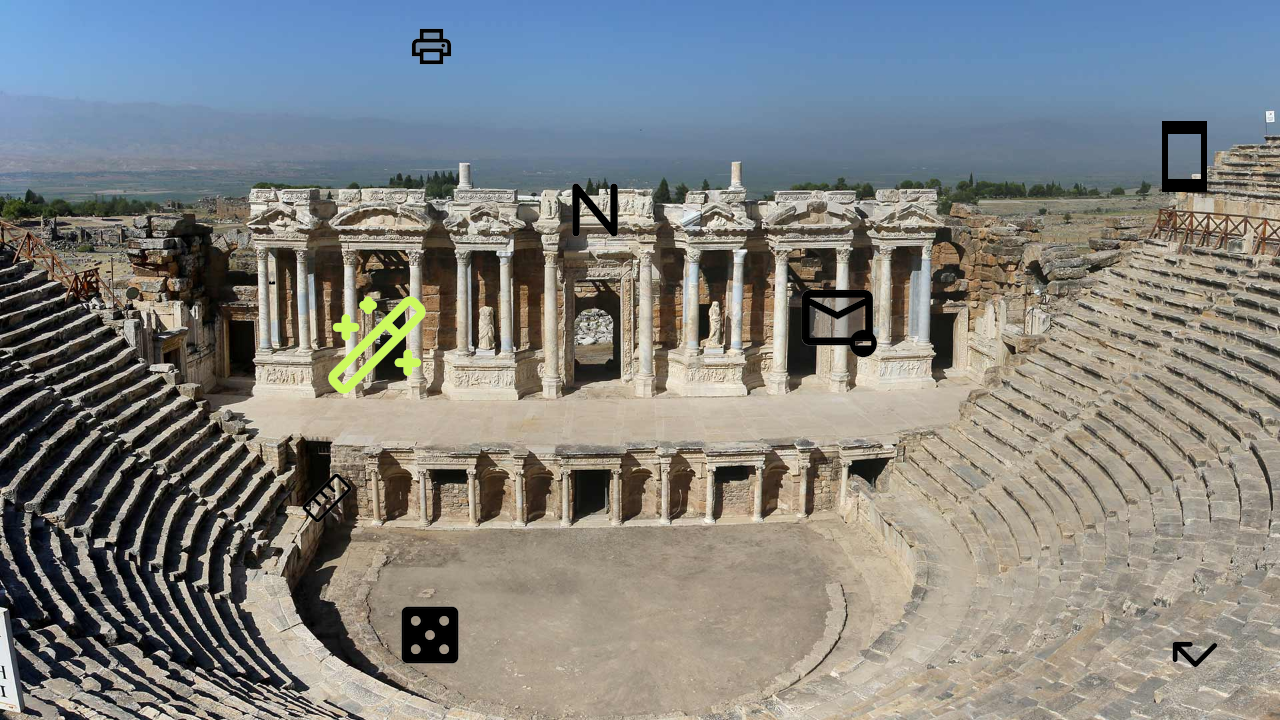 The width and height of the screenshot is (1280, 720). I want to click on unsubscribe from email list, so click(837, 325).